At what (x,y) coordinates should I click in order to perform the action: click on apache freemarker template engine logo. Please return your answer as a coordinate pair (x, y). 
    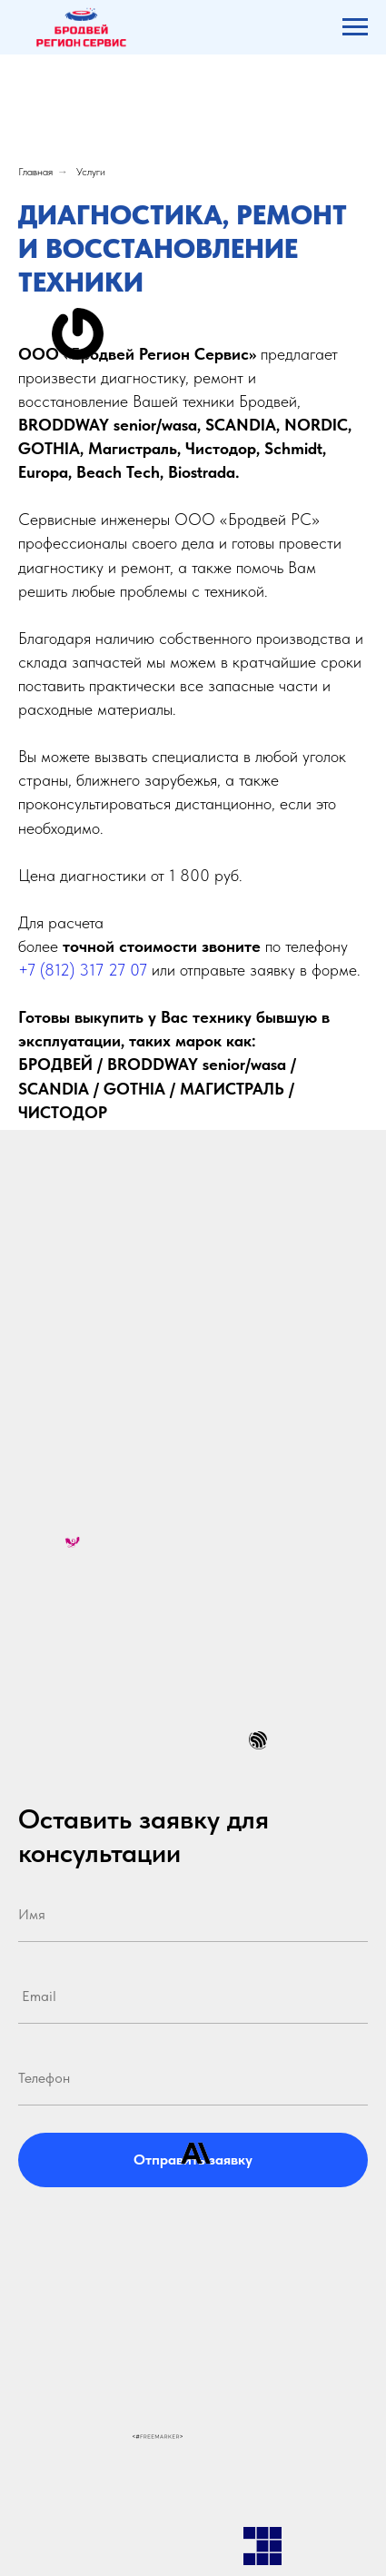
    Looking at the image, I should click on (157, 2436).